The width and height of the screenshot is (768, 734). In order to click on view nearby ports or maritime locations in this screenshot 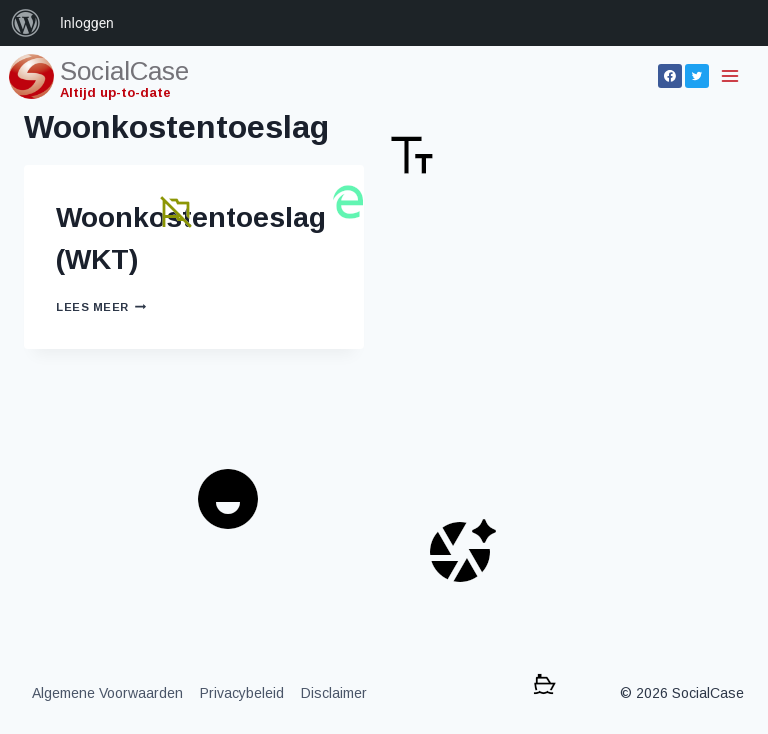, I will do `click(544, 684)`.